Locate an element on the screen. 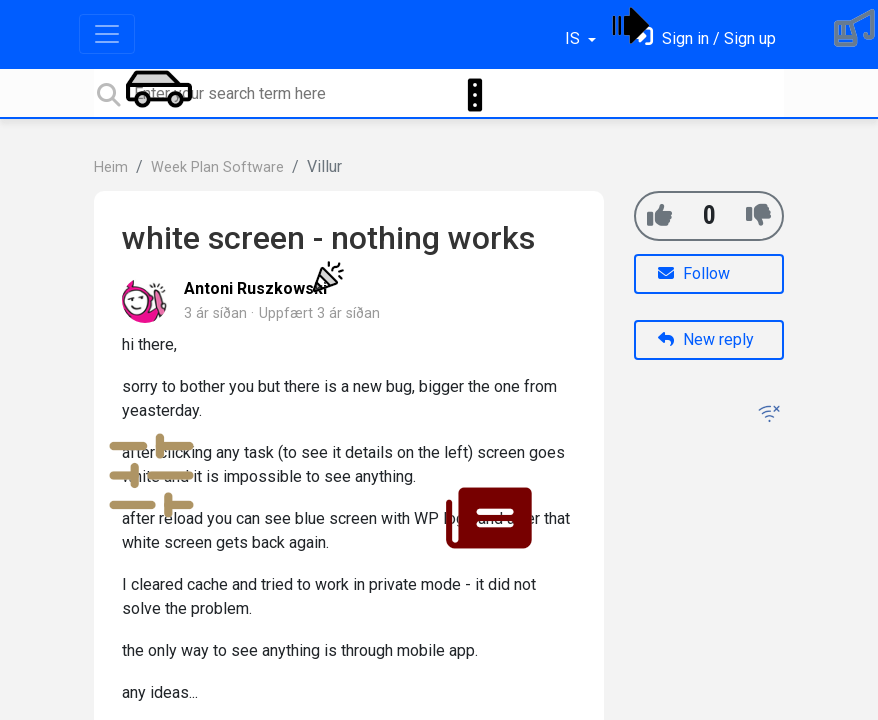  indicates a celebration or achievement is located at coordinates (326, 278).